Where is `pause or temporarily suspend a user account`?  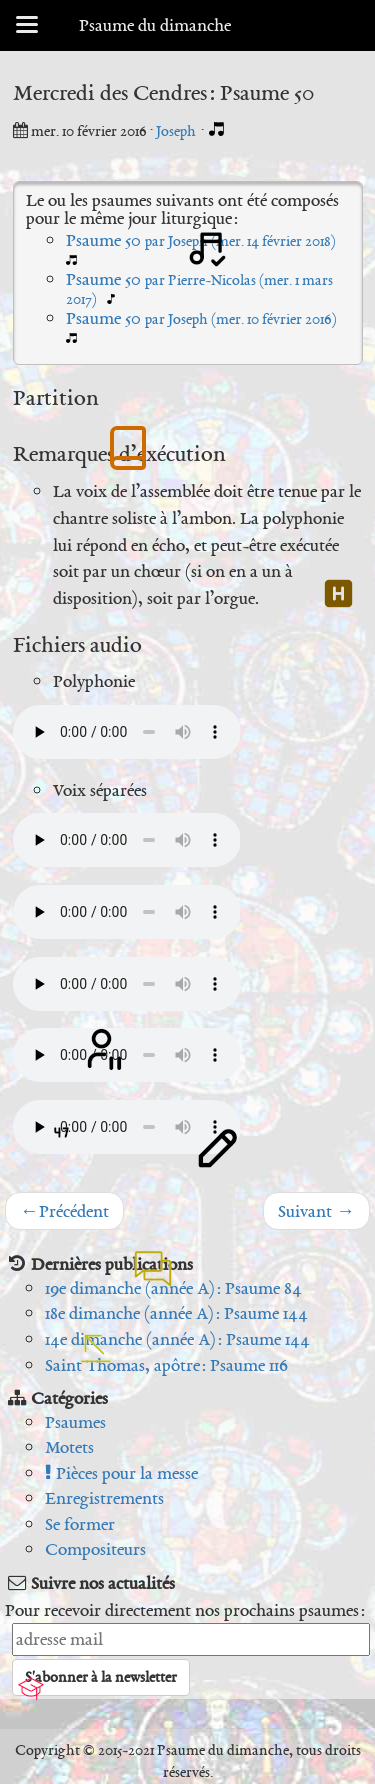
pause or temporarily suspend a user account is located at coordinates (101, 1048).